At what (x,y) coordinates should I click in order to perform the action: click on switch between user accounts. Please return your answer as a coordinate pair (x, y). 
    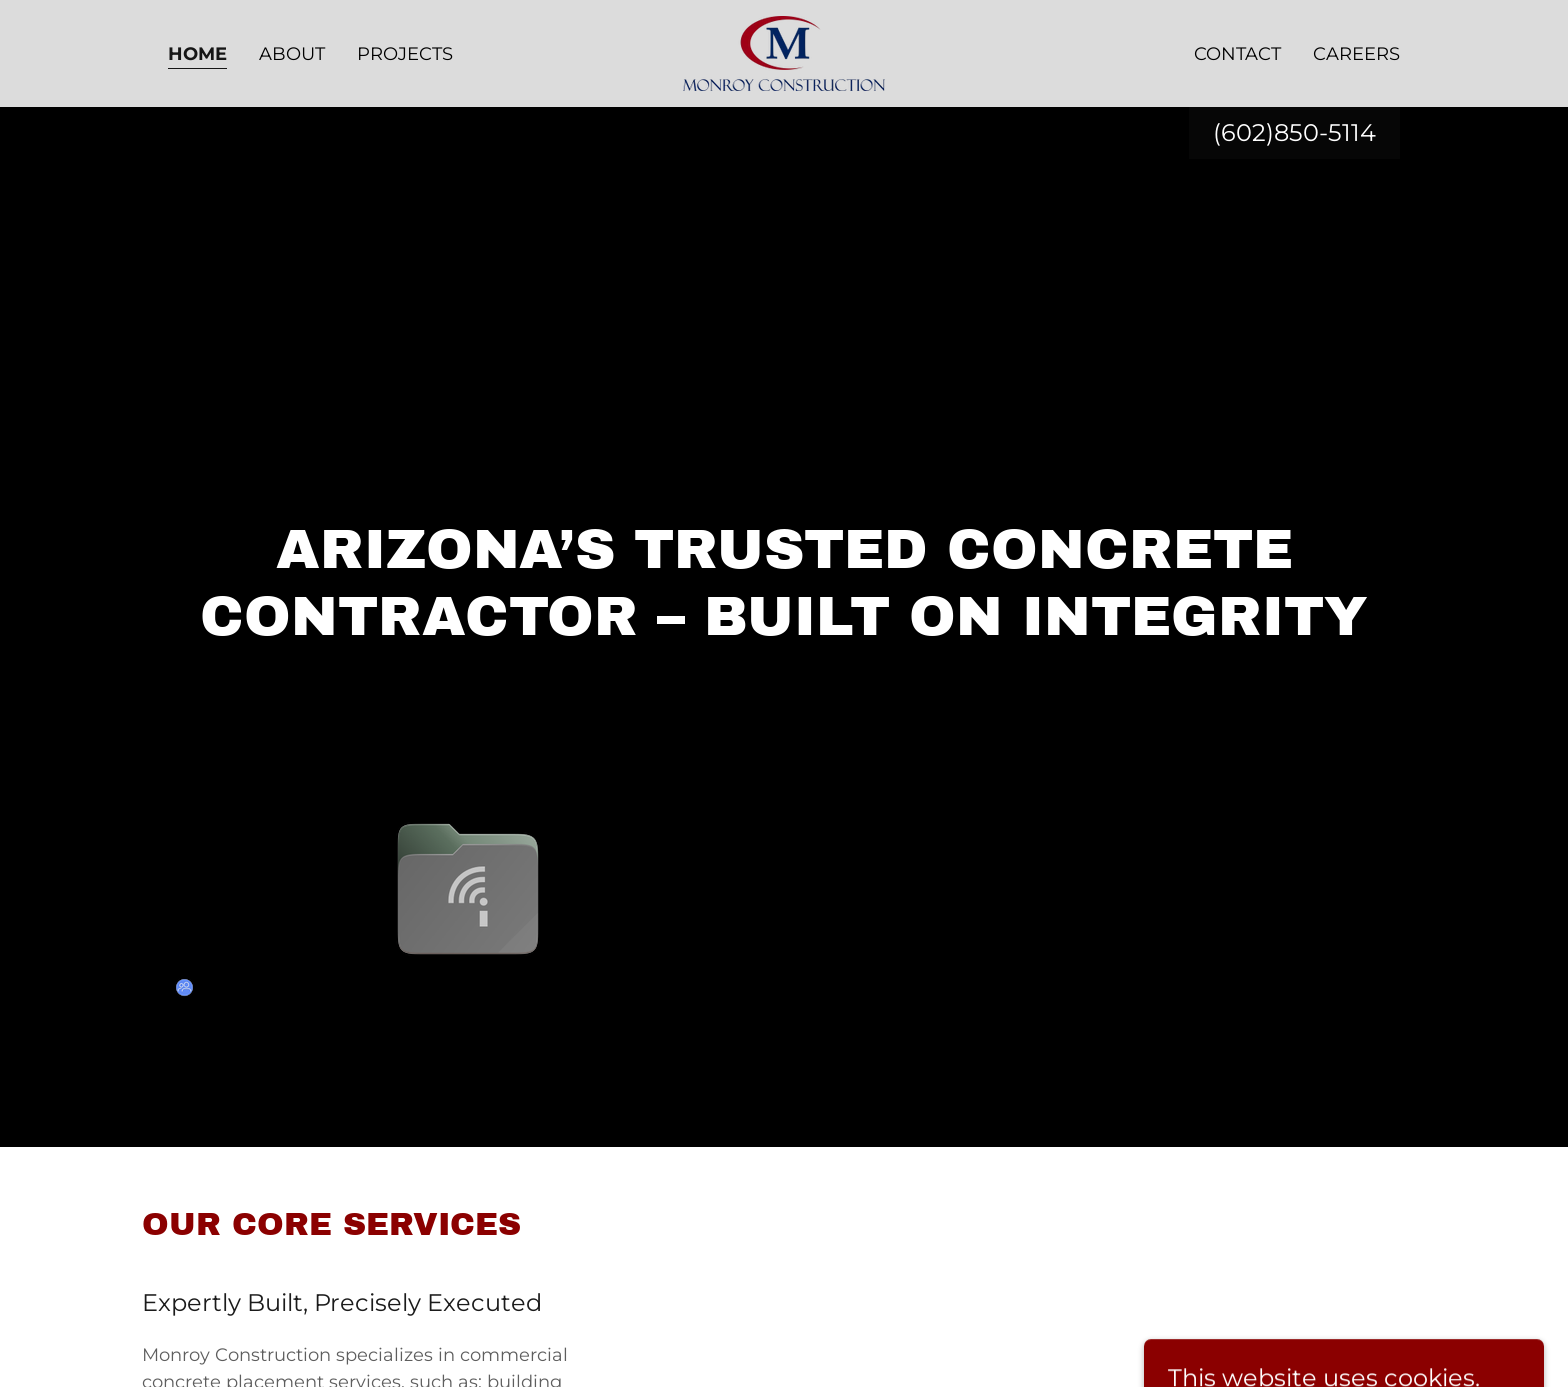
    Looking at the image, I should click on (184, 987).